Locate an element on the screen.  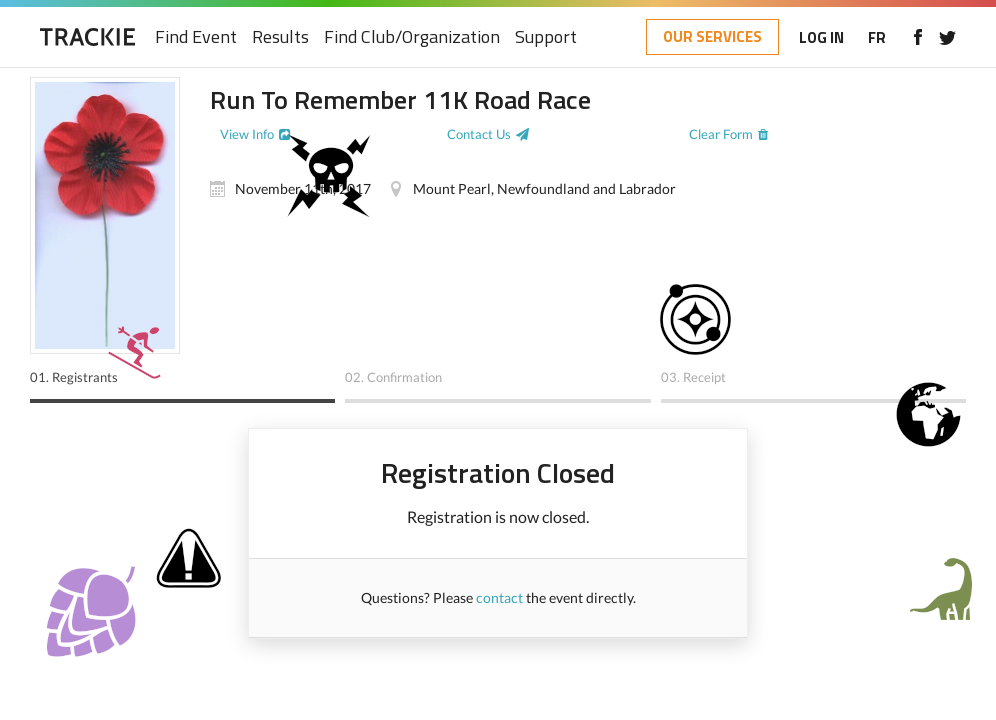
indicates beer or brewing-related content is located at coordinates (91, 611).